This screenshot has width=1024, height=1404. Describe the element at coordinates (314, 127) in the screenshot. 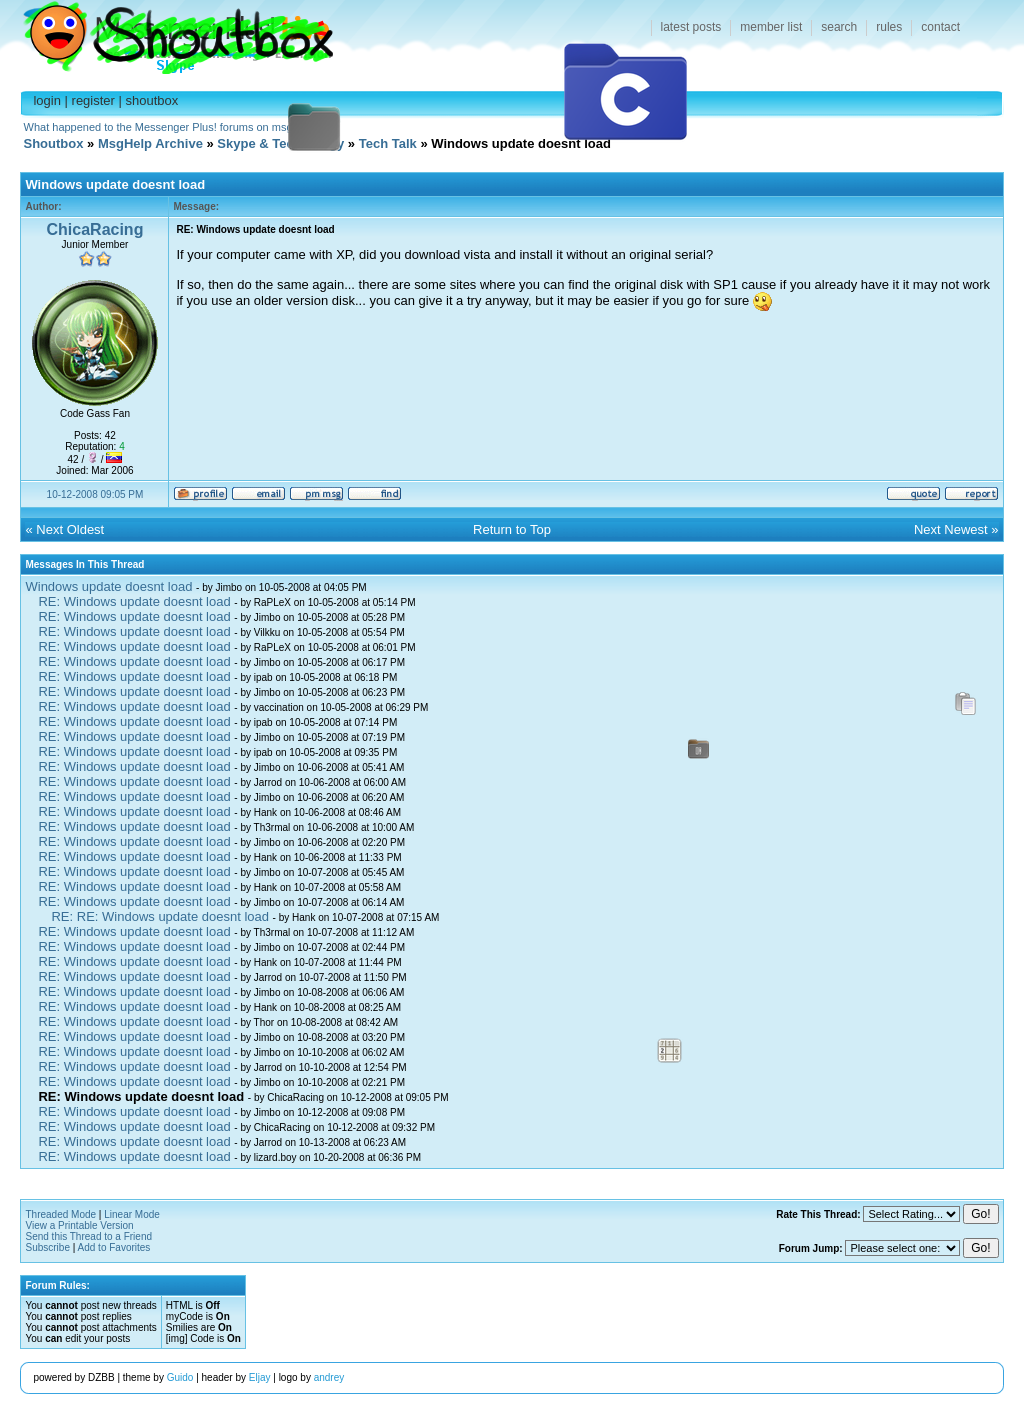

I see `open folder to view contents` at that location.